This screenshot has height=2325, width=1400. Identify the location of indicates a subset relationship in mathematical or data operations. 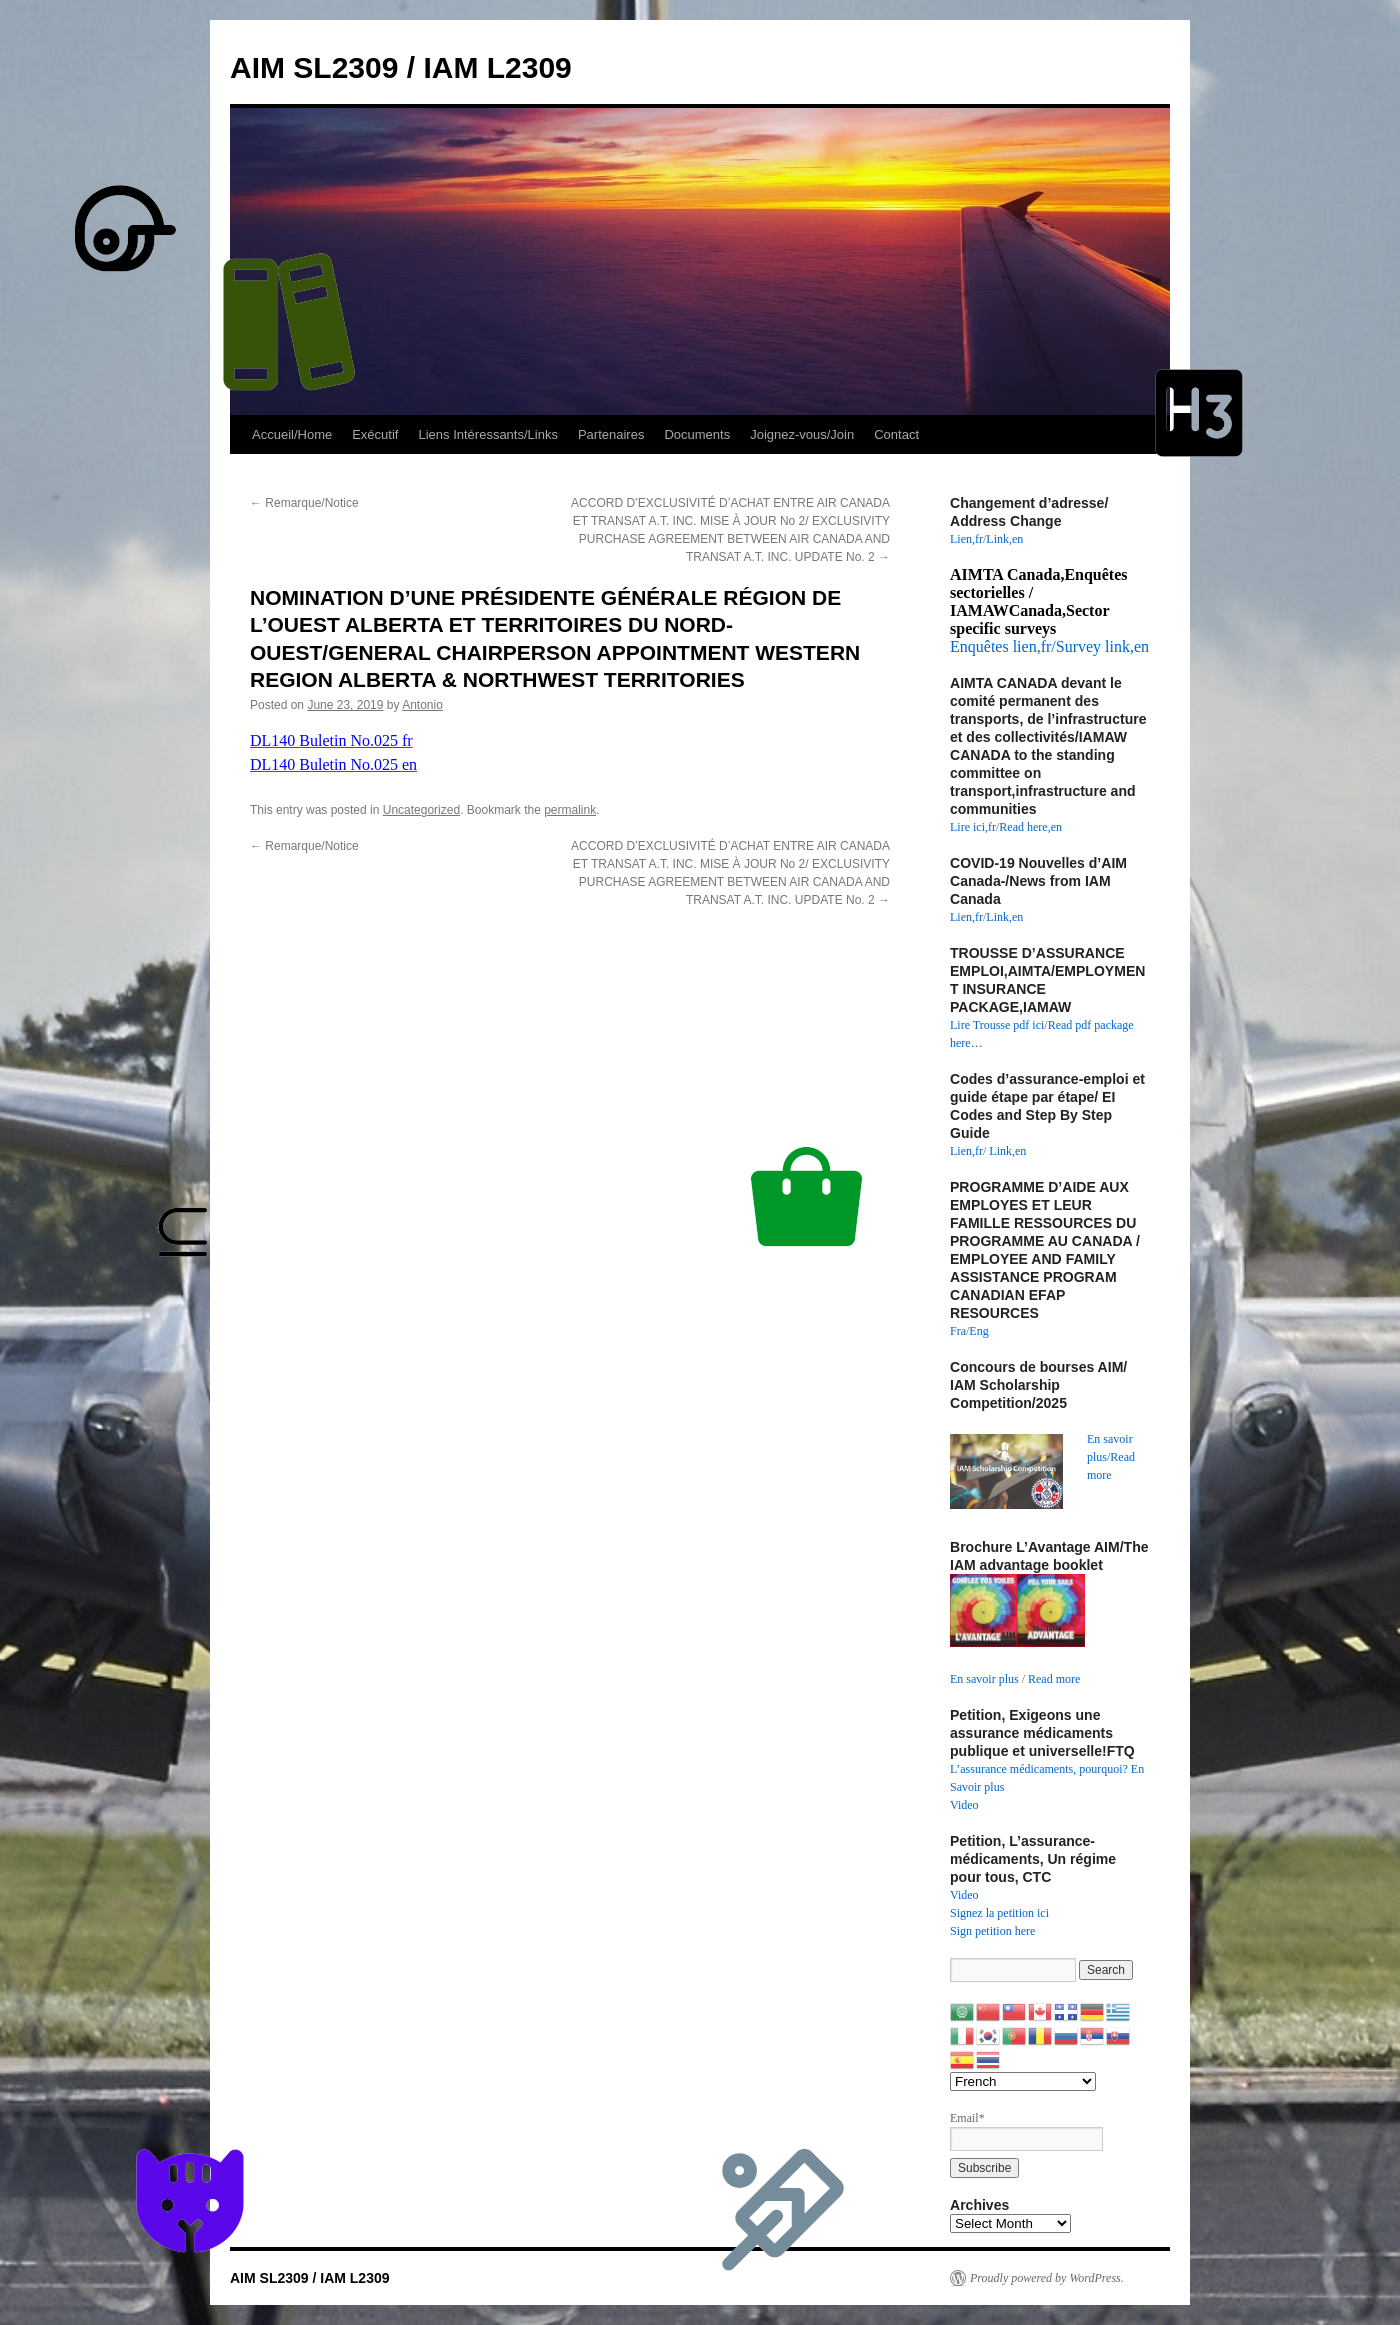
(184, 1231).